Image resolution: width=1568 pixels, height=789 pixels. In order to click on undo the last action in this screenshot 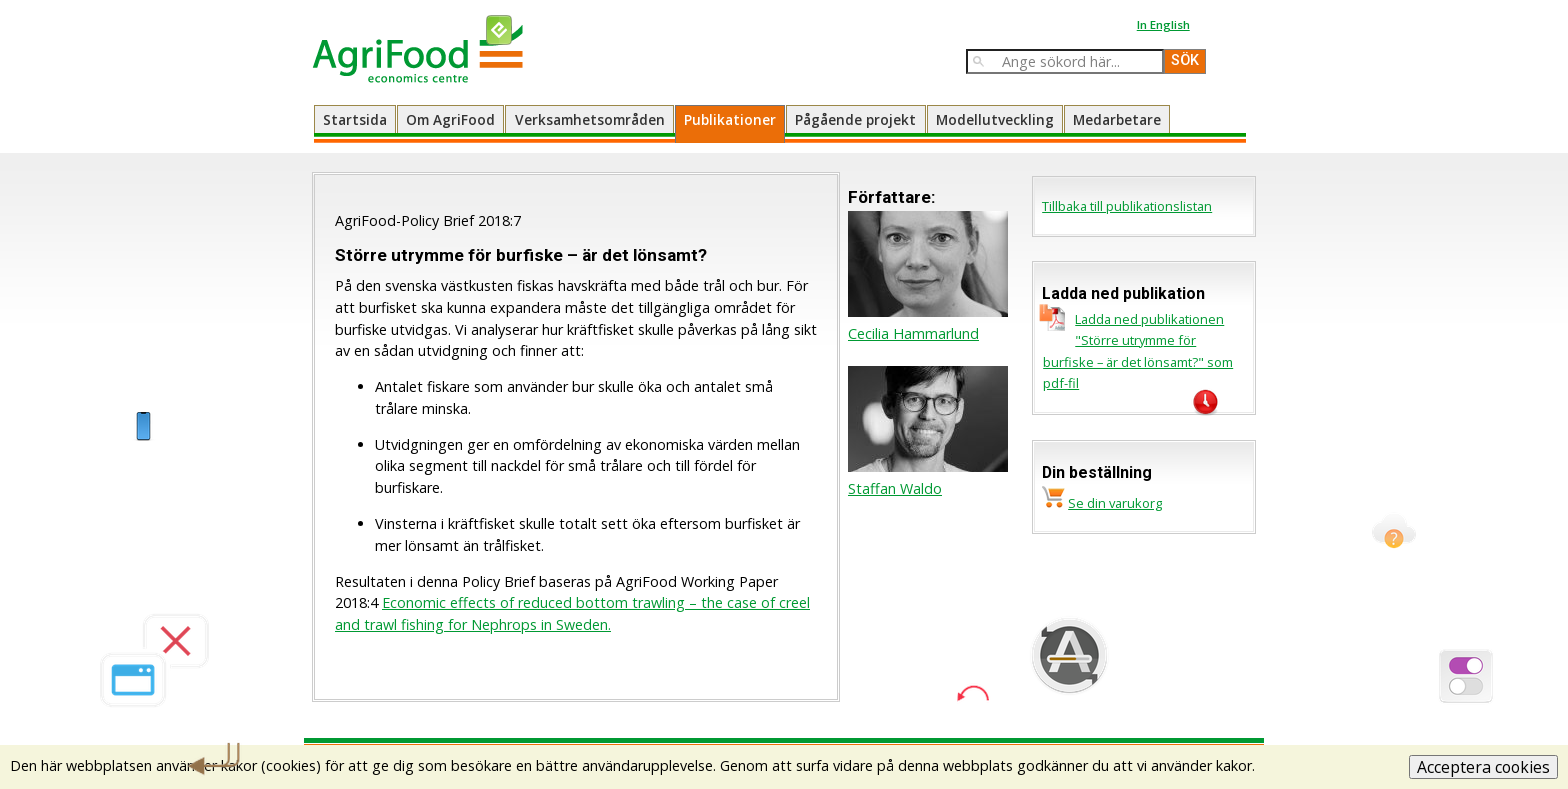, I will do `click(974, 693)`.